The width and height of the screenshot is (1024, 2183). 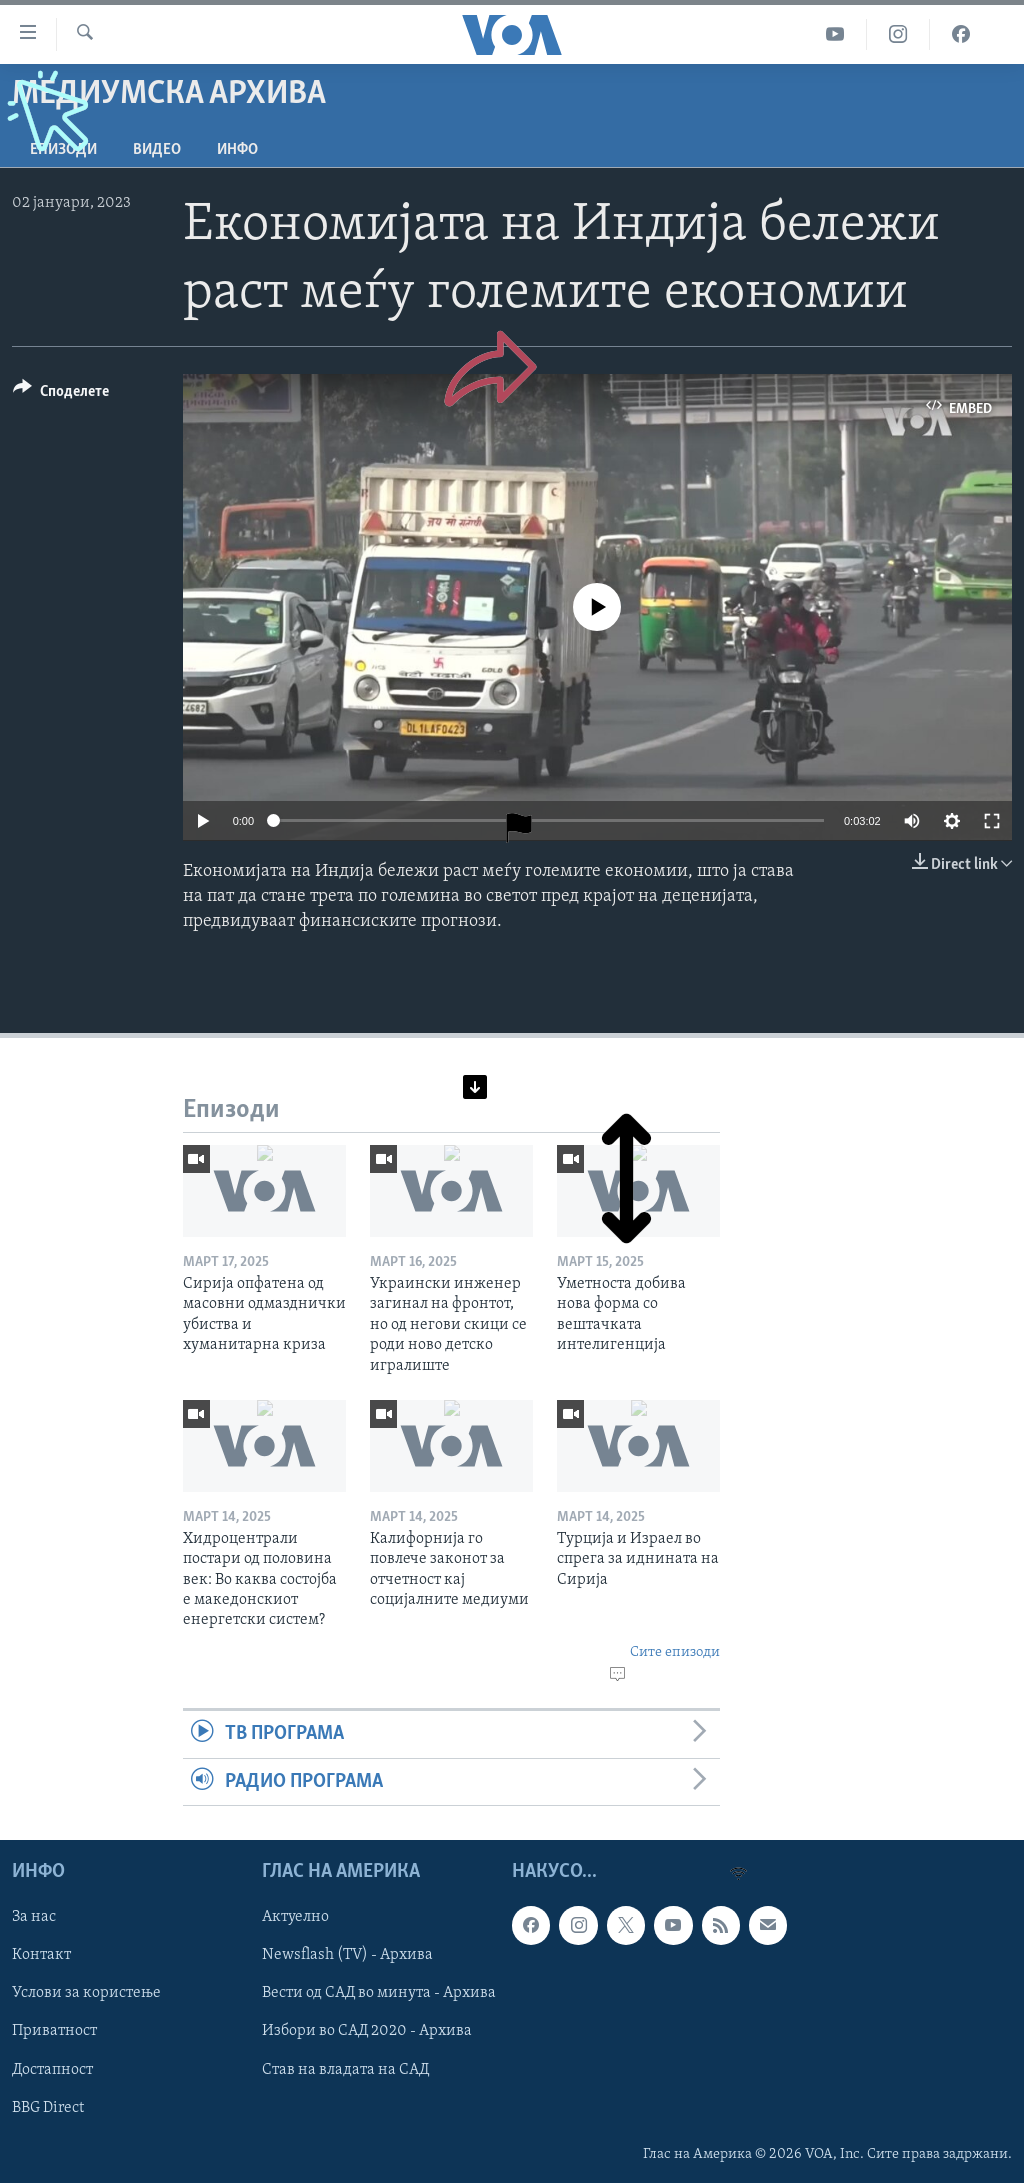 What do you see at coordinates (490, 373) in the screenshot?
I see `share content with others` at bounding box center [490, 373].